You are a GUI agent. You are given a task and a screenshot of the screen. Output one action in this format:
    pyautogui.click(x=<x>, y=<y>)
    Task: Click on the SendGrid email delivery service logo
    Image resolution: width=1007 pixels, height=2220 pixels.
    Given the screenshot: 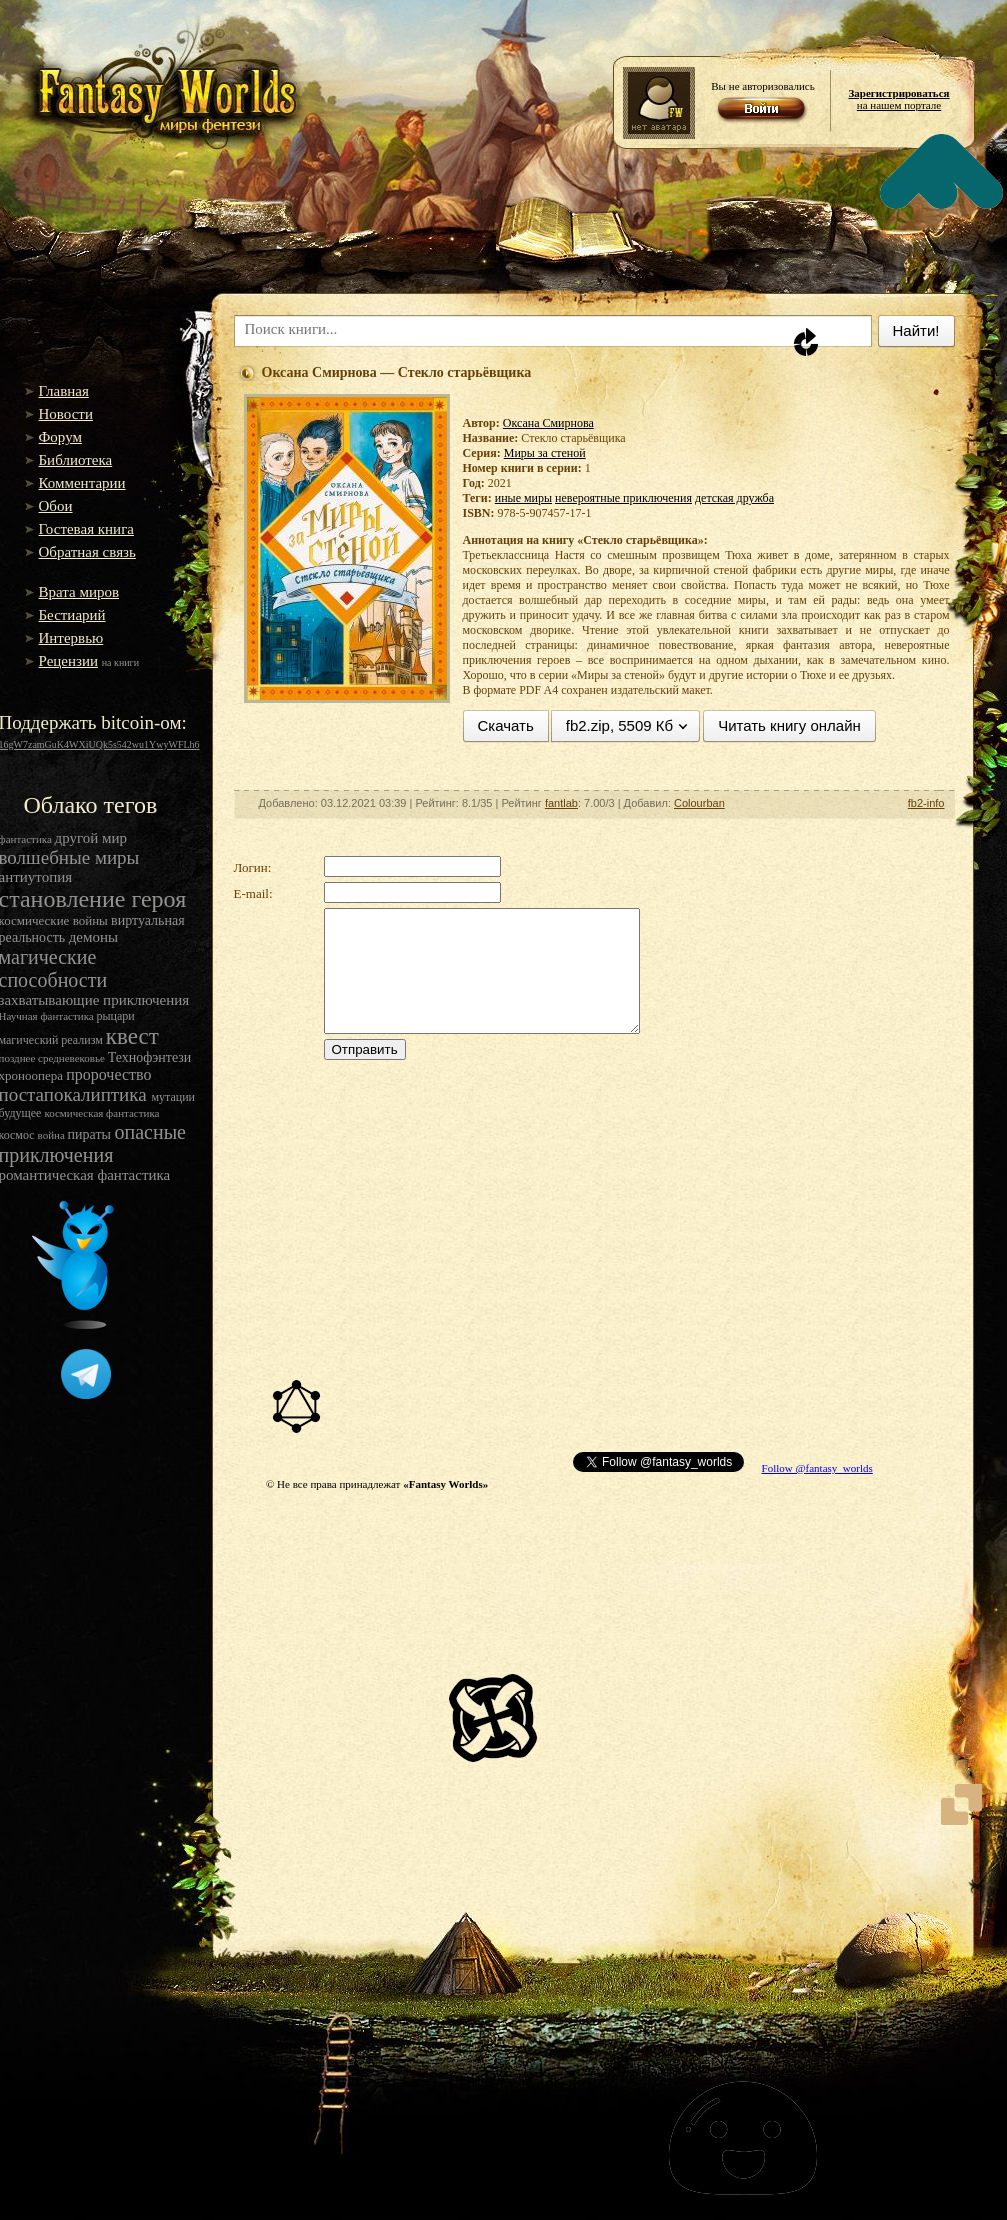 What is the action you would take?
    pyautogui.click(x=961, y=1804)
    